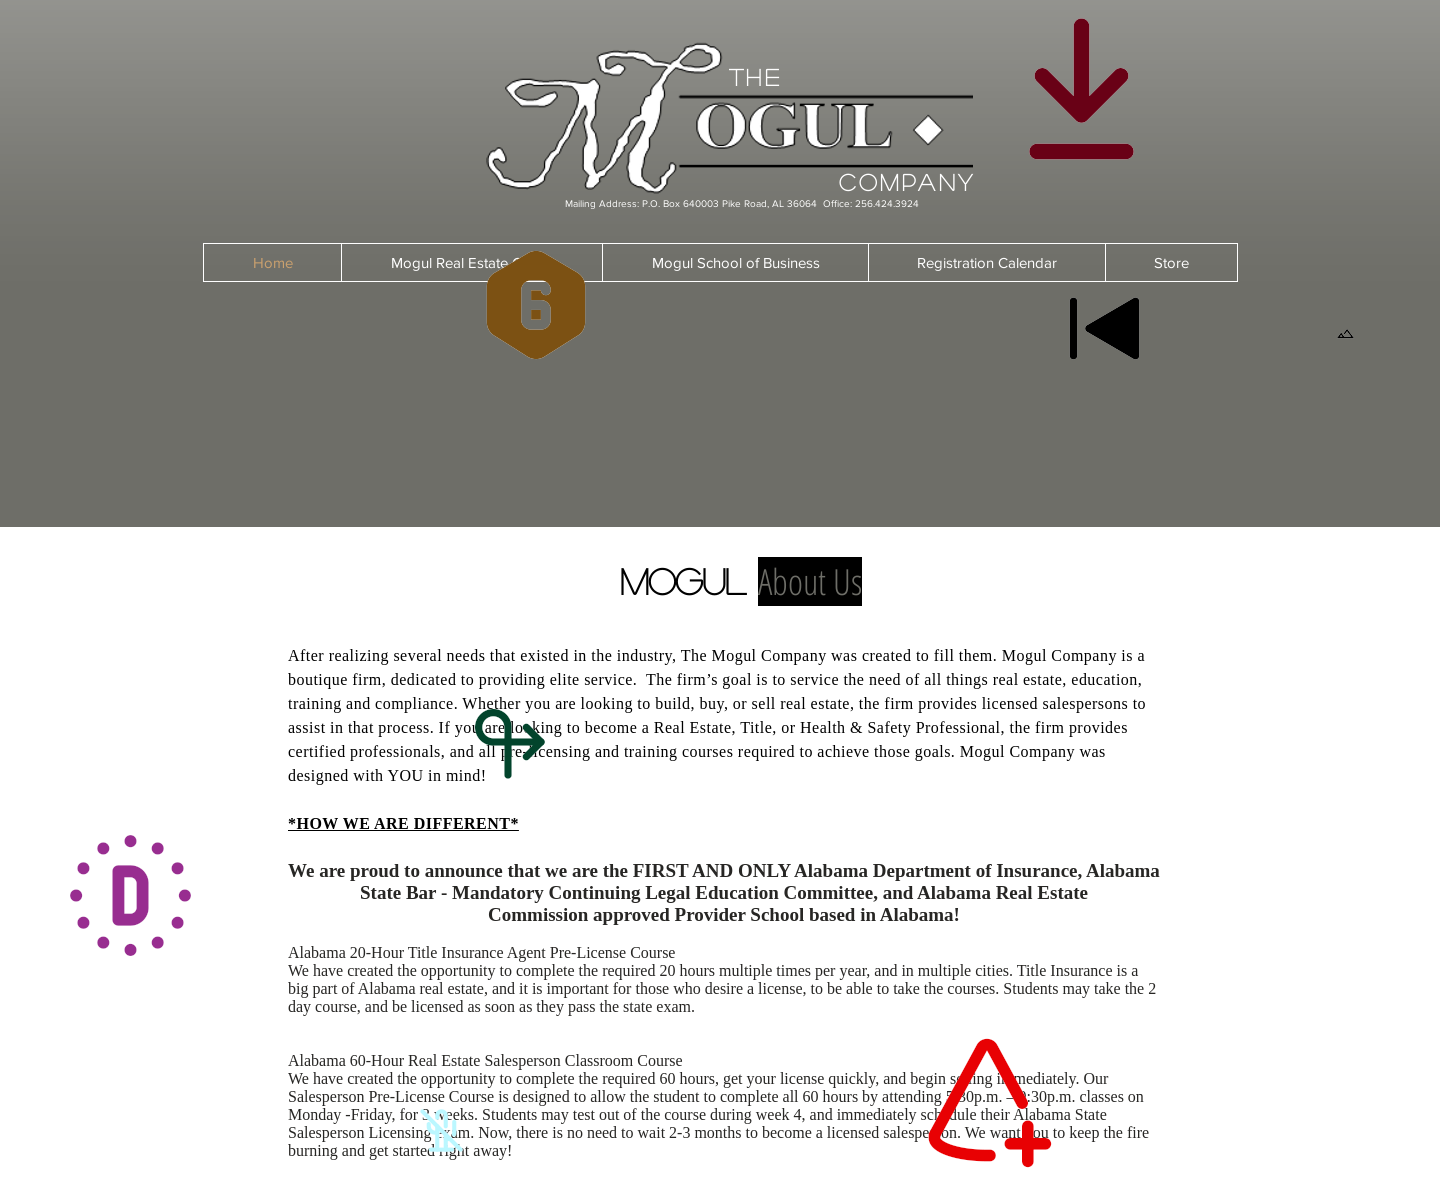 This screenshot has height=1189, width=1440. What do you see at coordinates (130, 895) in the screenshot?
I see `indicates draft or pending status` at bounding box center [130, 895].